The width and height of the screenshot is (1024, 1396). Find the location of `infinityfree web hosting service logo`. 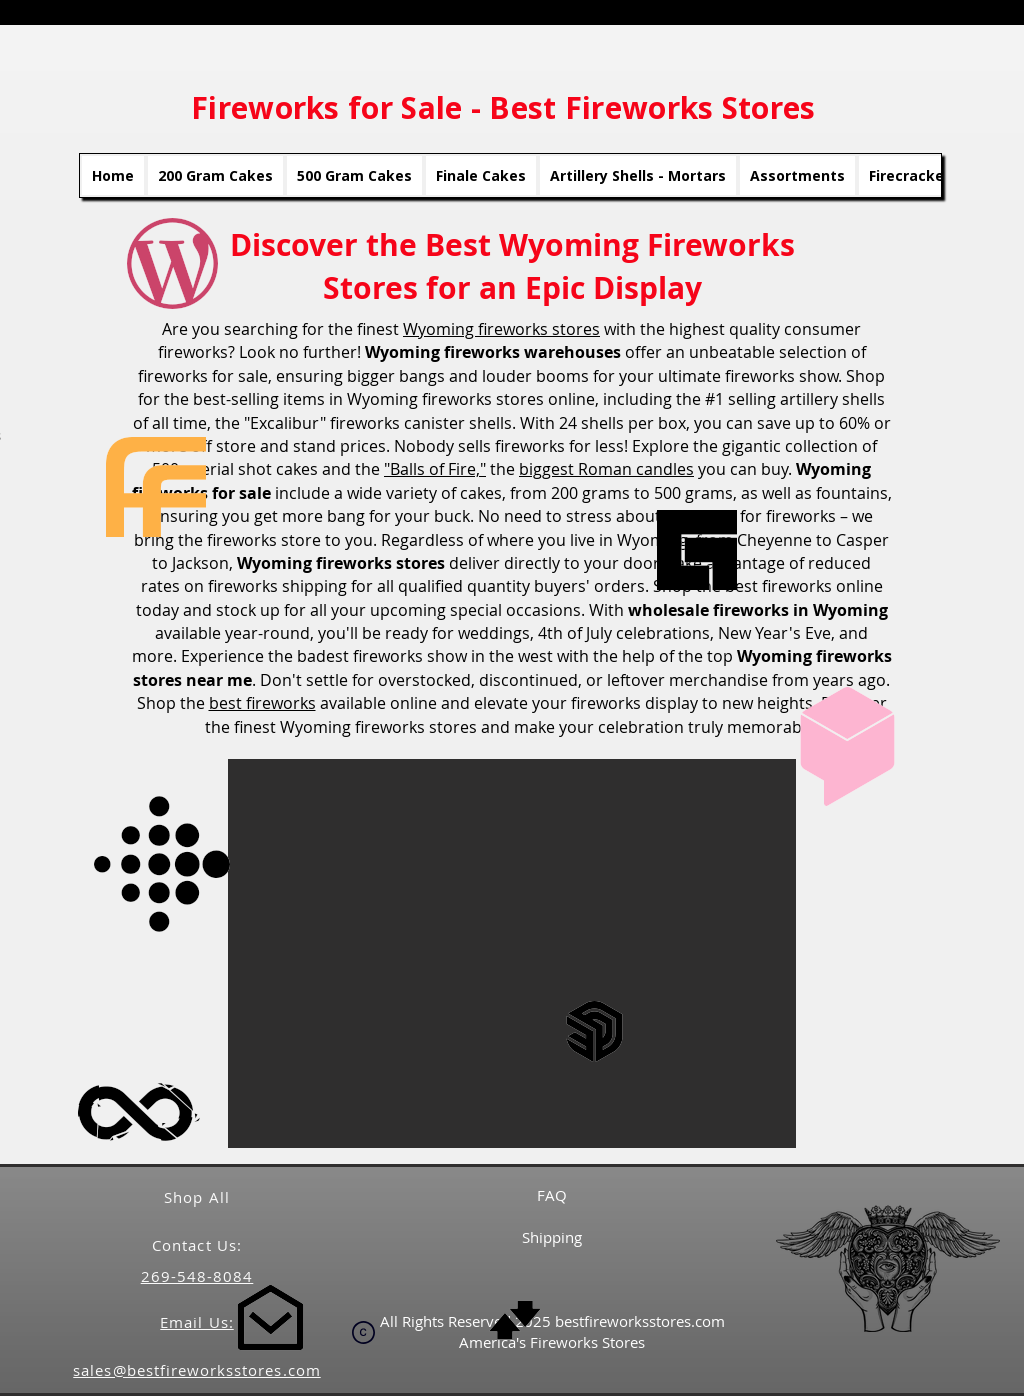

infinityfree web hosting service logo is located at coordinates (139, 1112).